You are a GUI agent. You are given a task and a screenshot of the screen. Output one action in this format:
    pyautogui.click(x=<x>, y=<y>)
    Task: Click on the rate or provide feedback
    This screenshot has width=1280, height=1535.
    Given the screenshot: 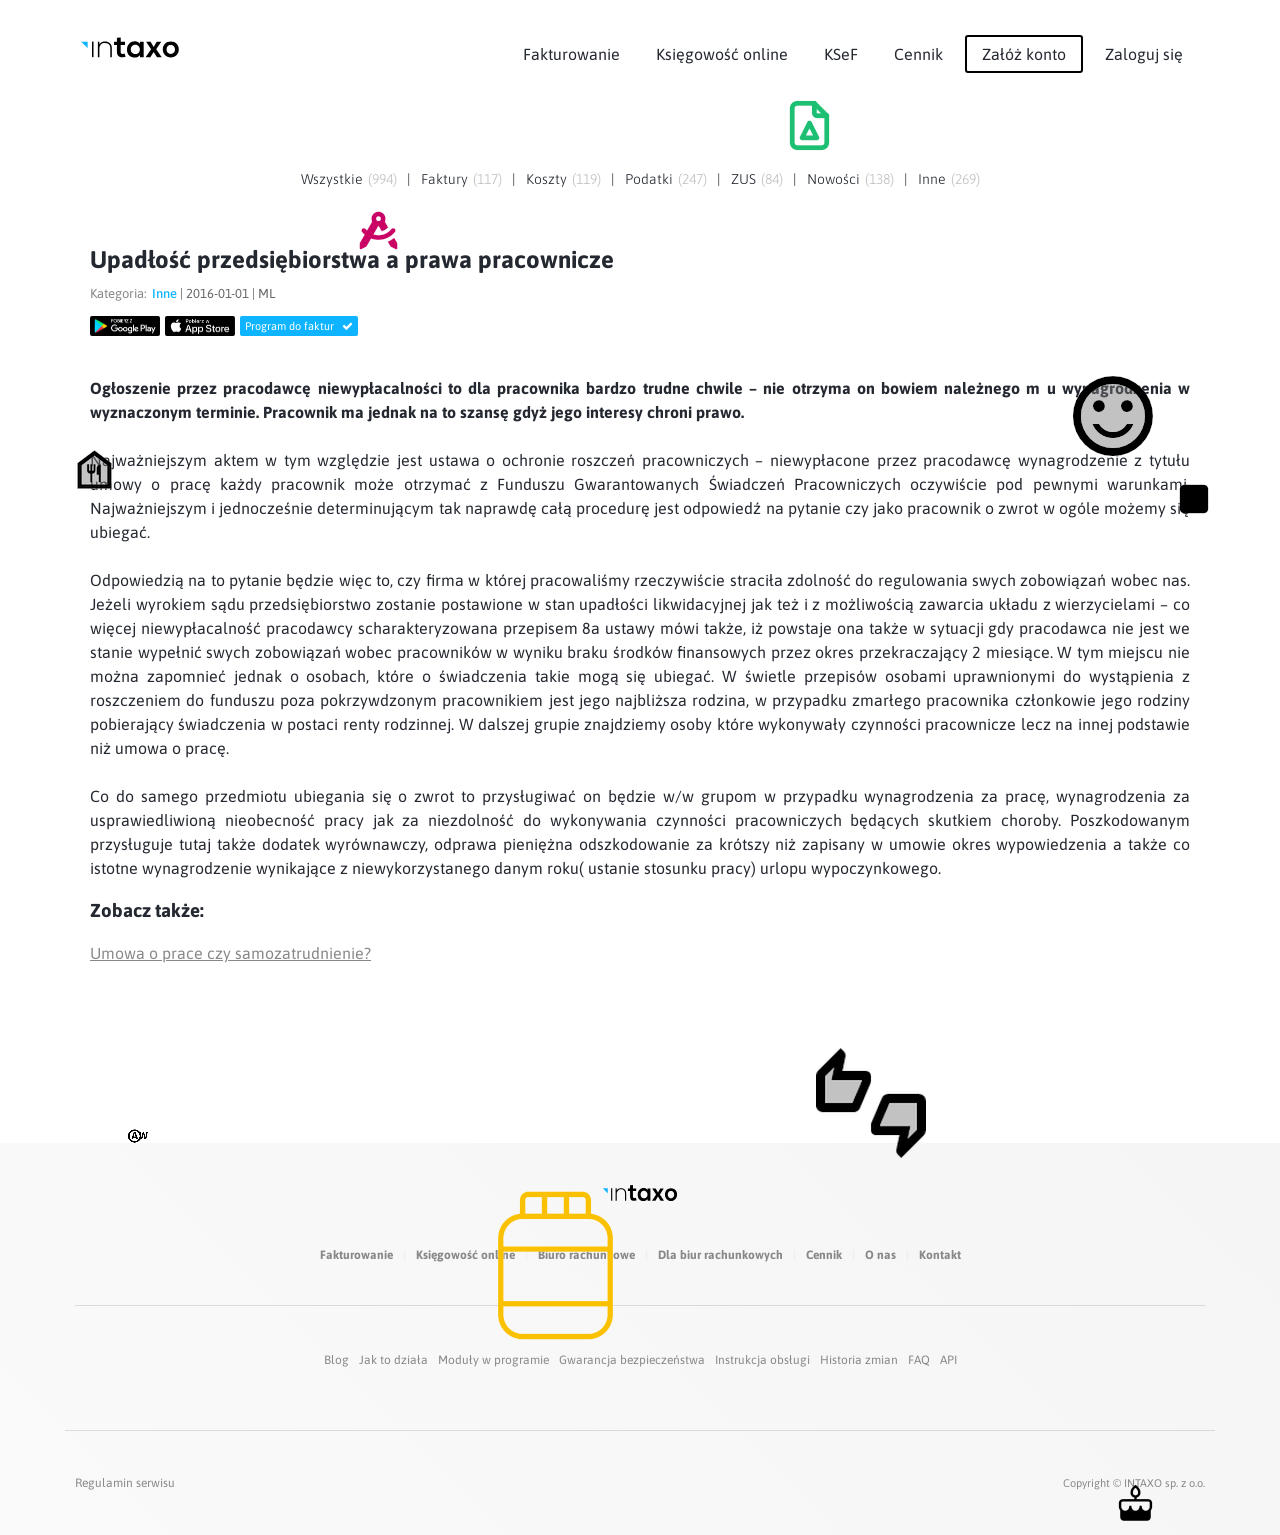 What is the action you would take?
    pyautogui.click(x=871, y=1103)
    